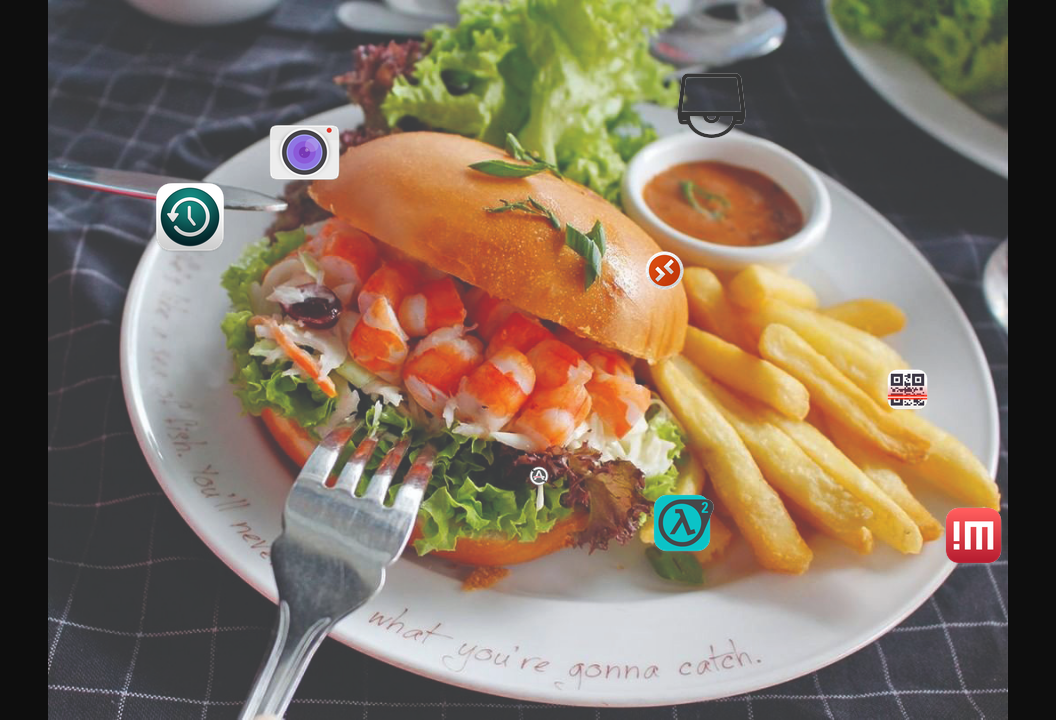 The image size is (1056, 720). I want to click on launch Half-Life 2: Lost Coast, so click(682, 523).